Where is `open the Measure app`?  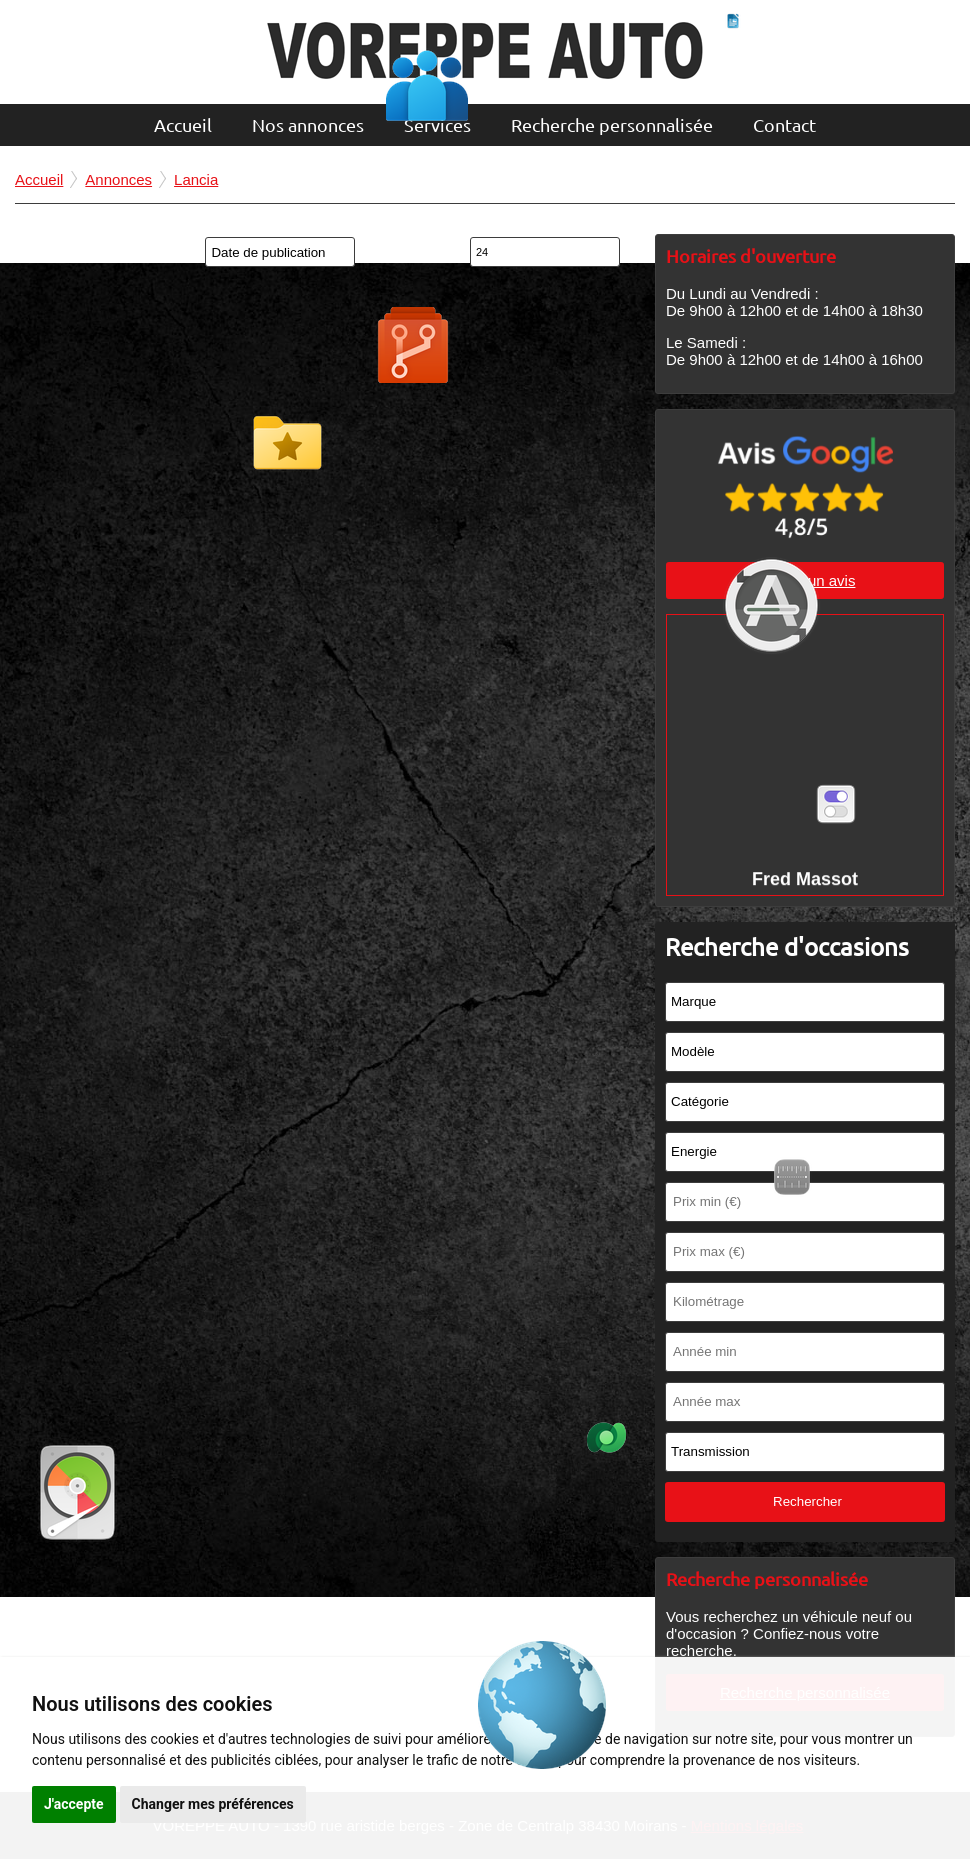 open the Measure app is located at coordinates (792, 1177).